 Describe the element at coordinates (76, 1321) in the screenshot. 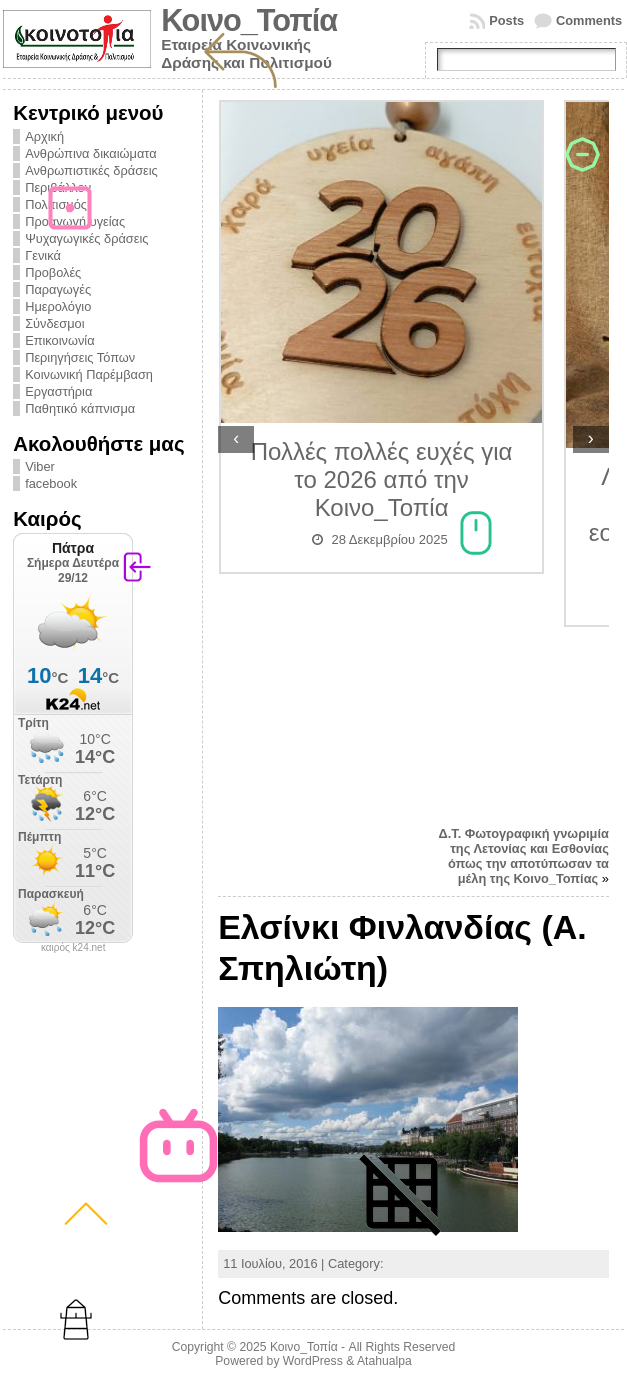

I see `access navigation or guidance features` at that location.